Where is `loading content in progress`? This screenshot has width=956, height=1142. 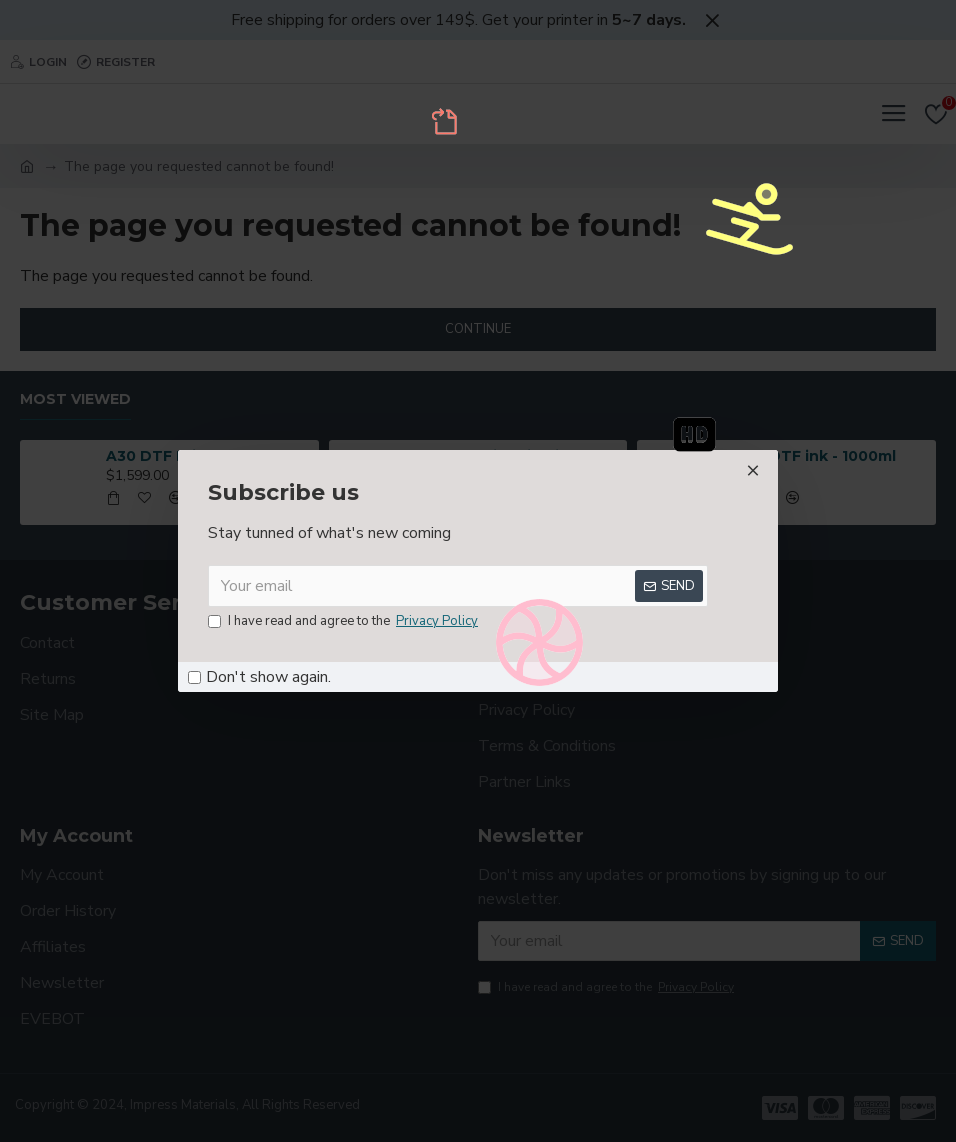 loading content in progress is located at coordinates (539, 642).